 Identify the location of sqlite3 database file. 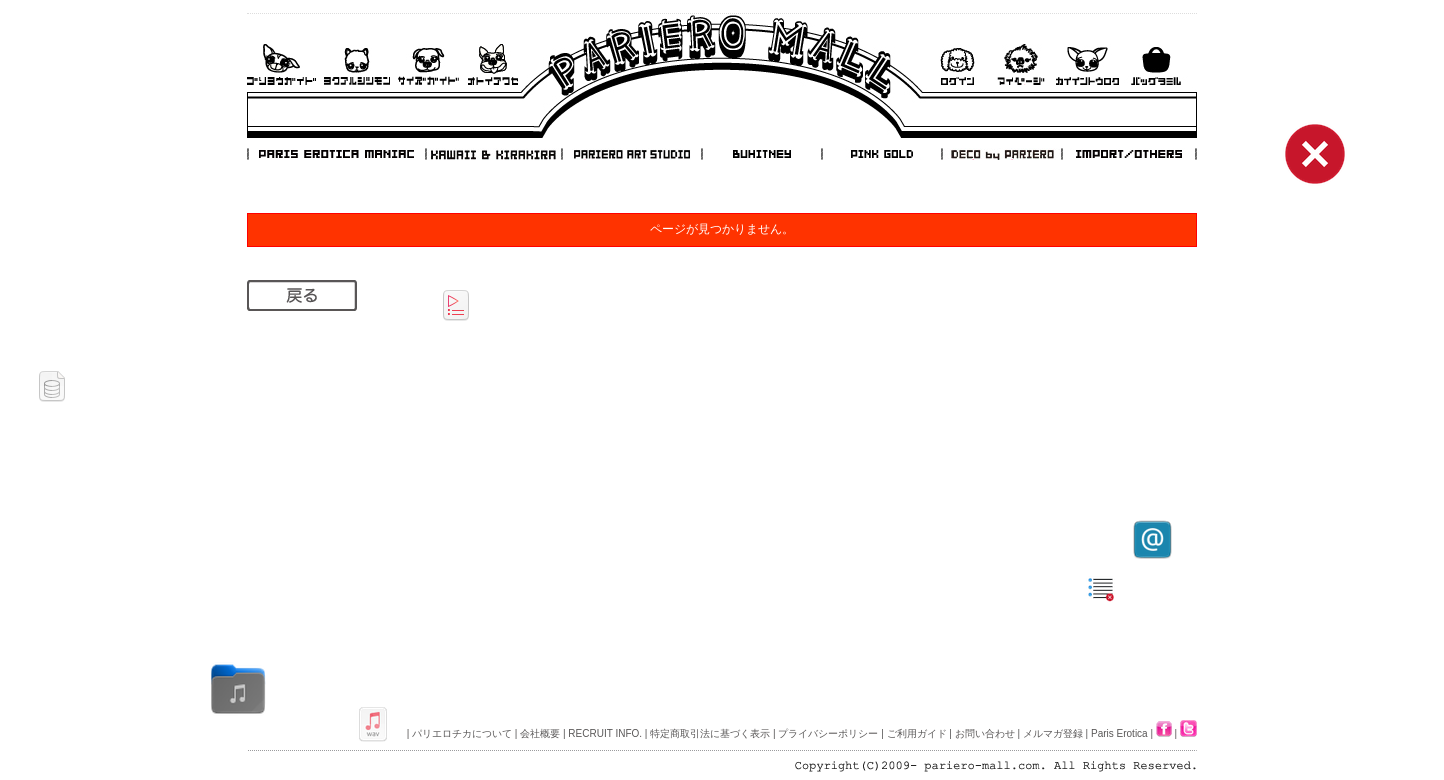
(52, 386).